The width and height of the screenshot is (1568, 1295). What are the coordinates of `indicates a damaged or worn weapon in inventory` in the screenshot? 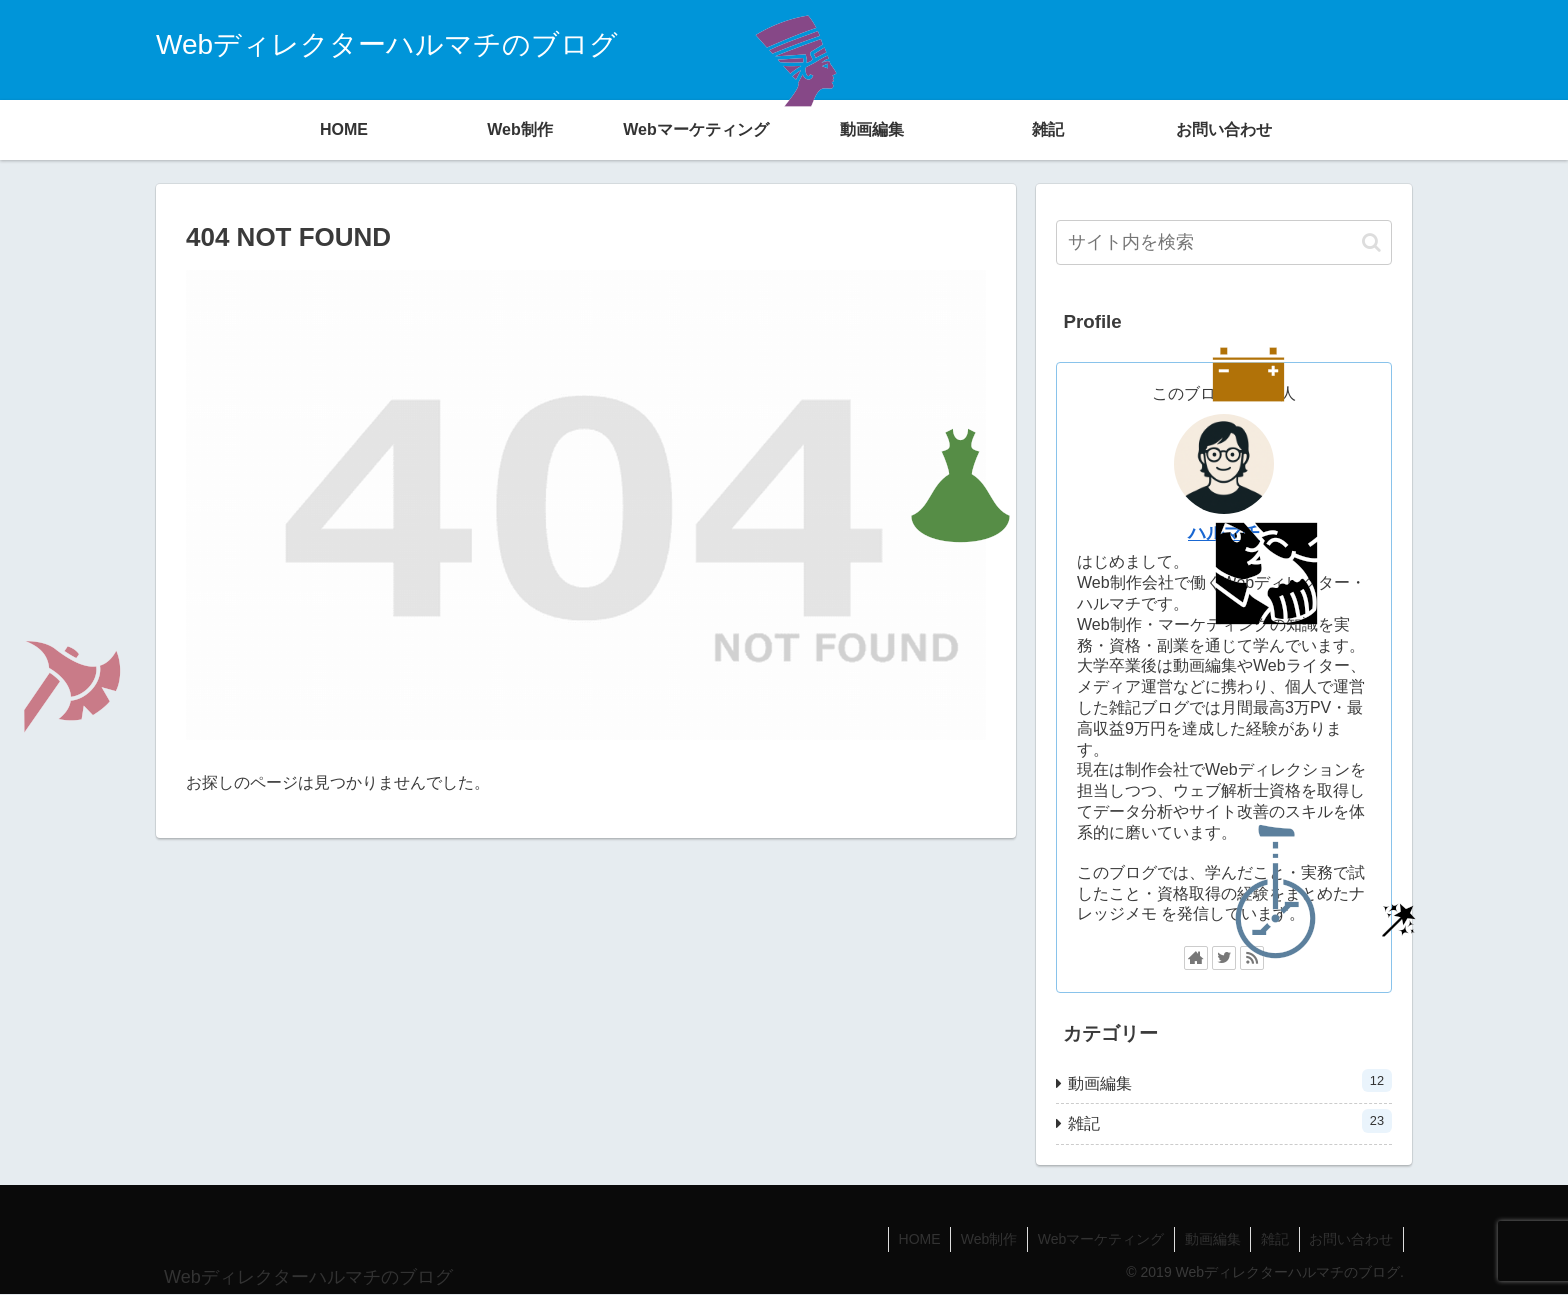 It's located at (72, 690).